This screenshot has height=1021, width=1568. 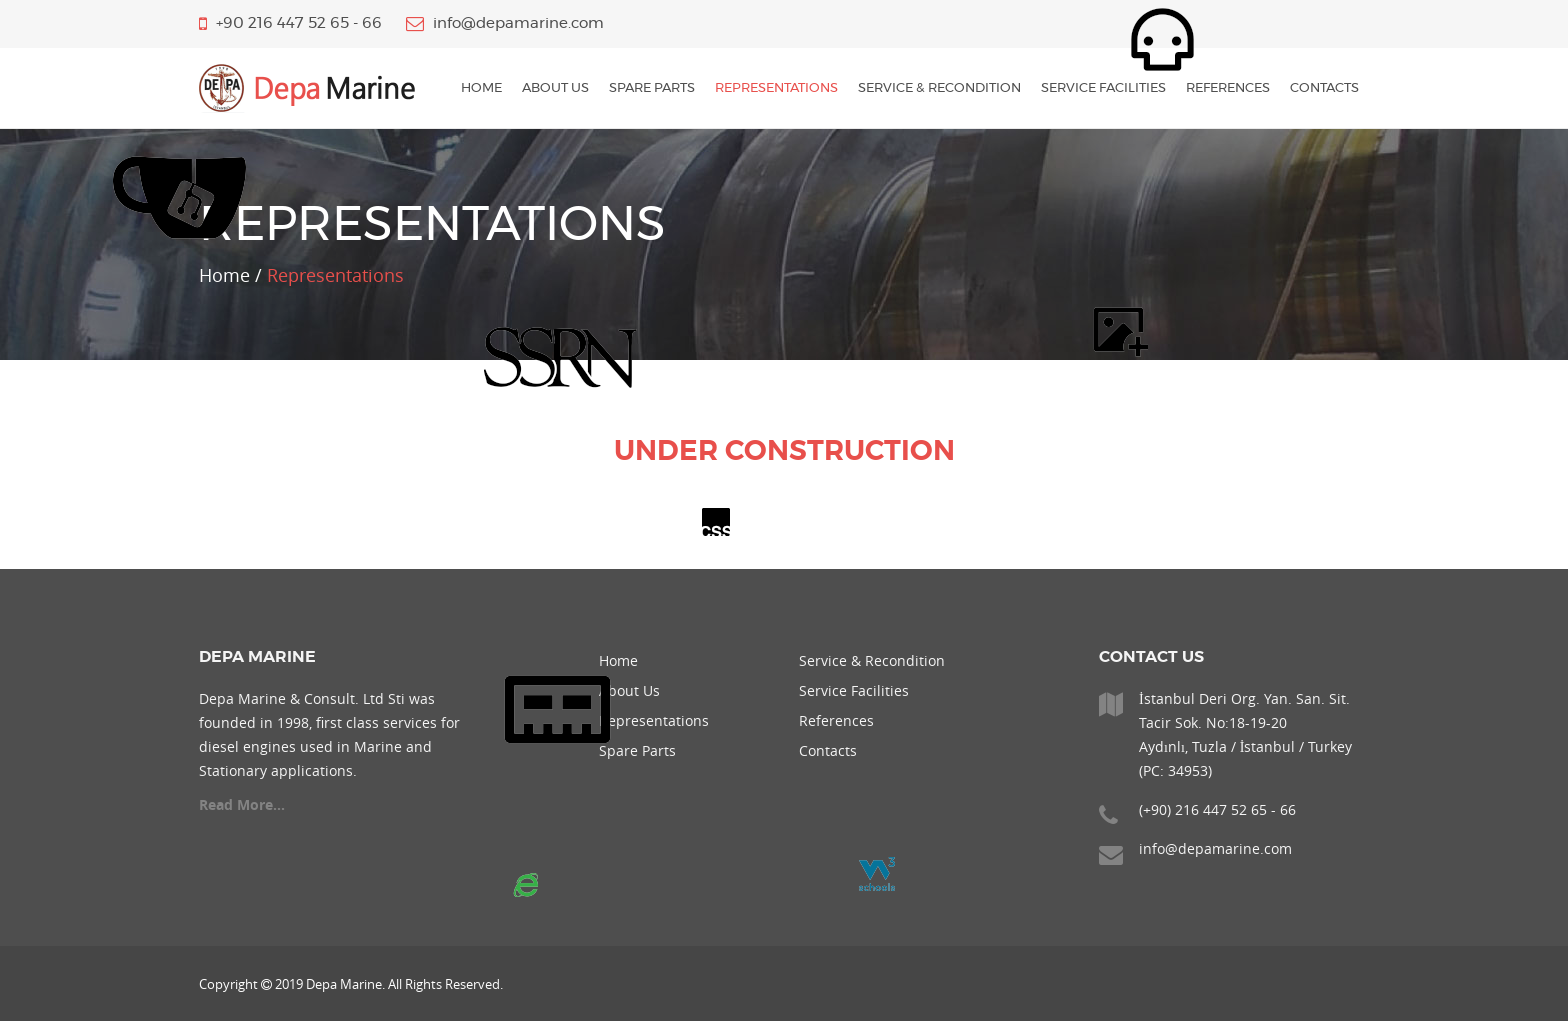 What do you see at coordinates (1118, 329) in the screenshot?
I see `add a new image or photo` at bounding box center [1118, 329].